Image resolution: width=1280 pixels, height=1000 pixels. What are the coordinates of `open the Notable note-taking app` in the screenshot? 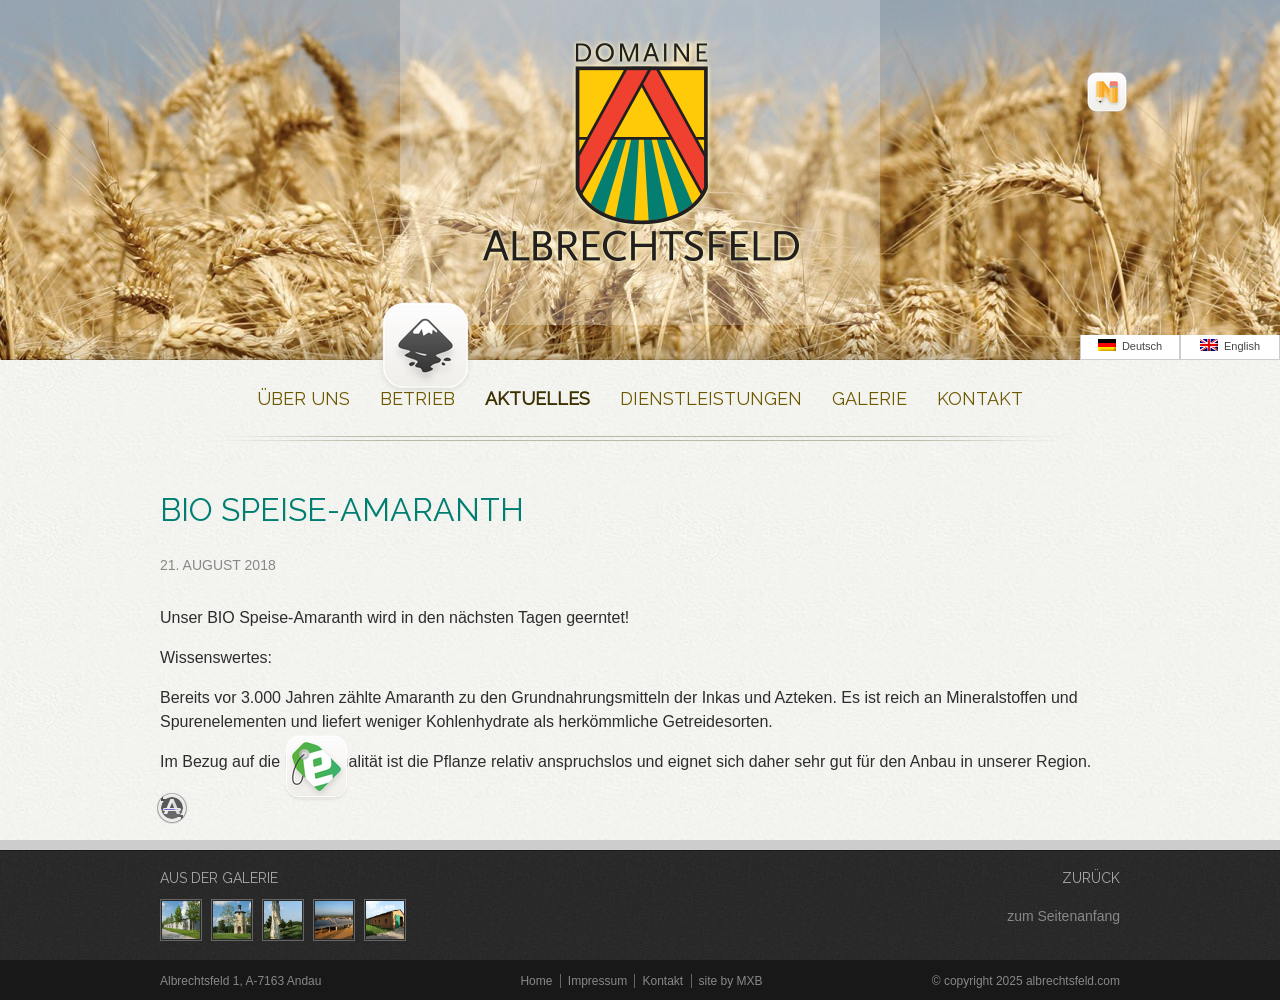 It's located at (1107, 92).